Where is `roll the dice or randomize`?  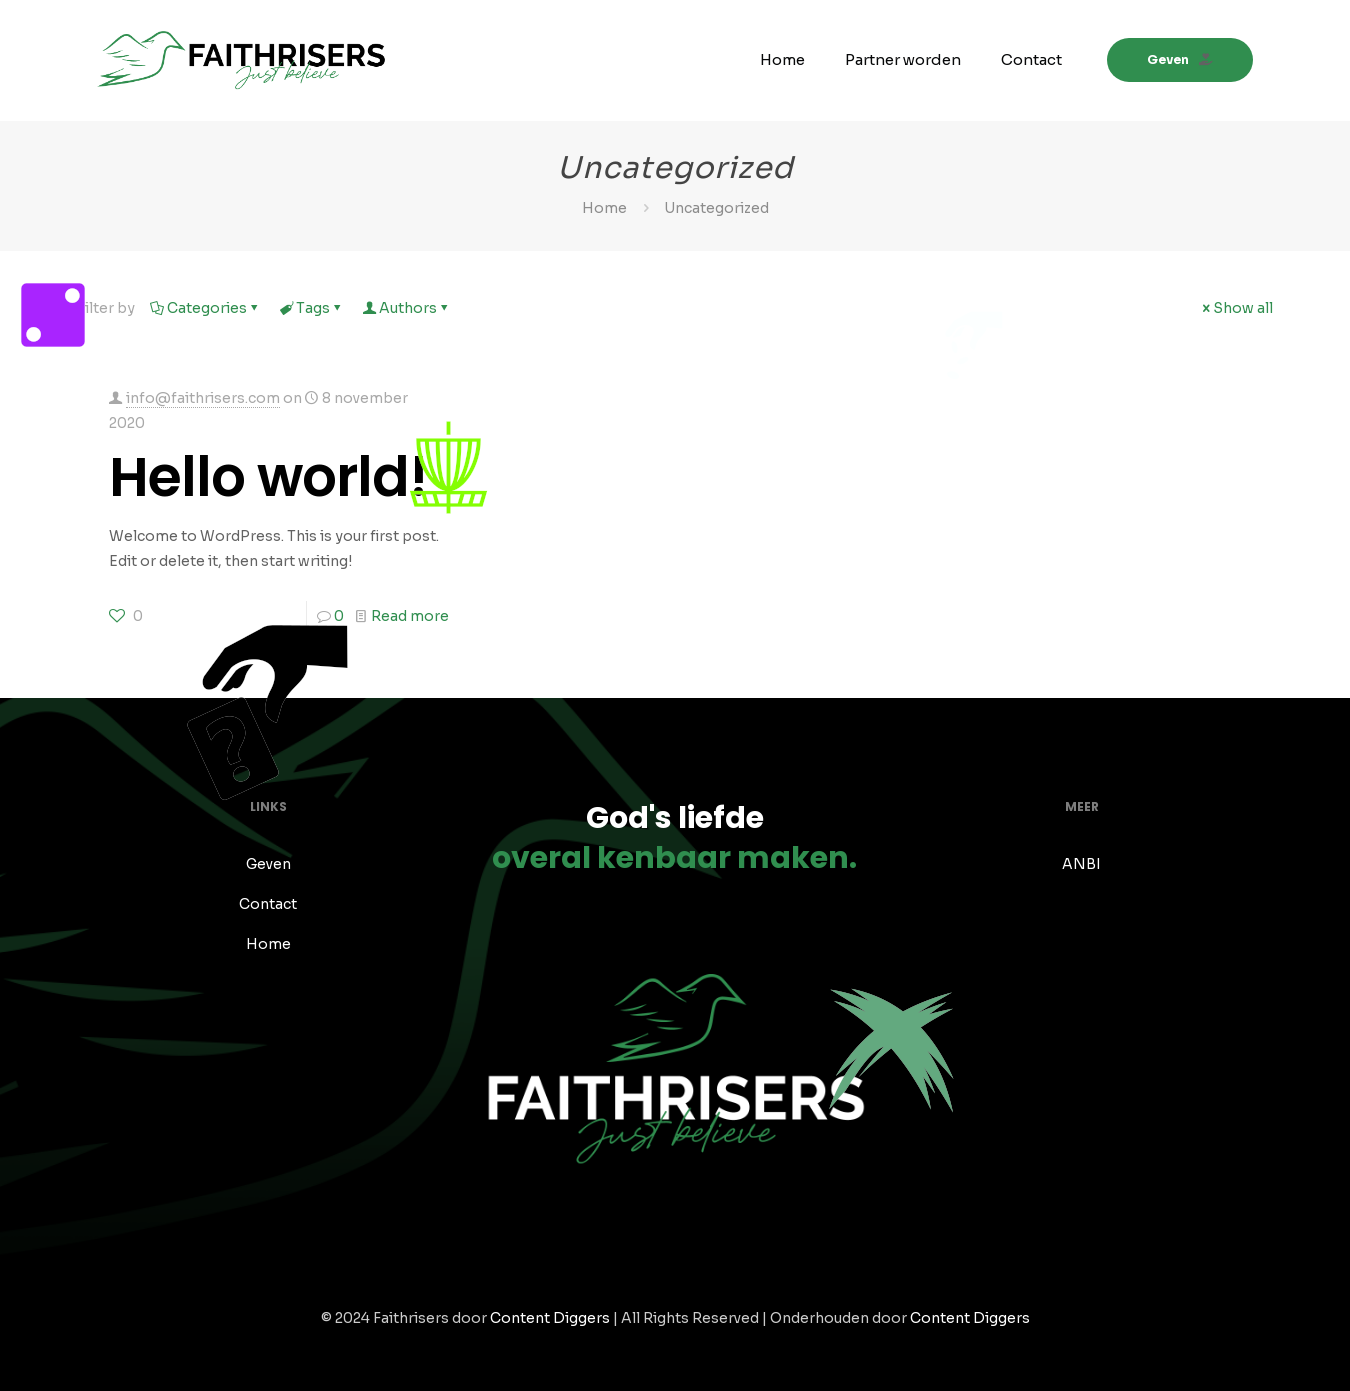
roll the dice or randomize is located at coordinates (53, 315).